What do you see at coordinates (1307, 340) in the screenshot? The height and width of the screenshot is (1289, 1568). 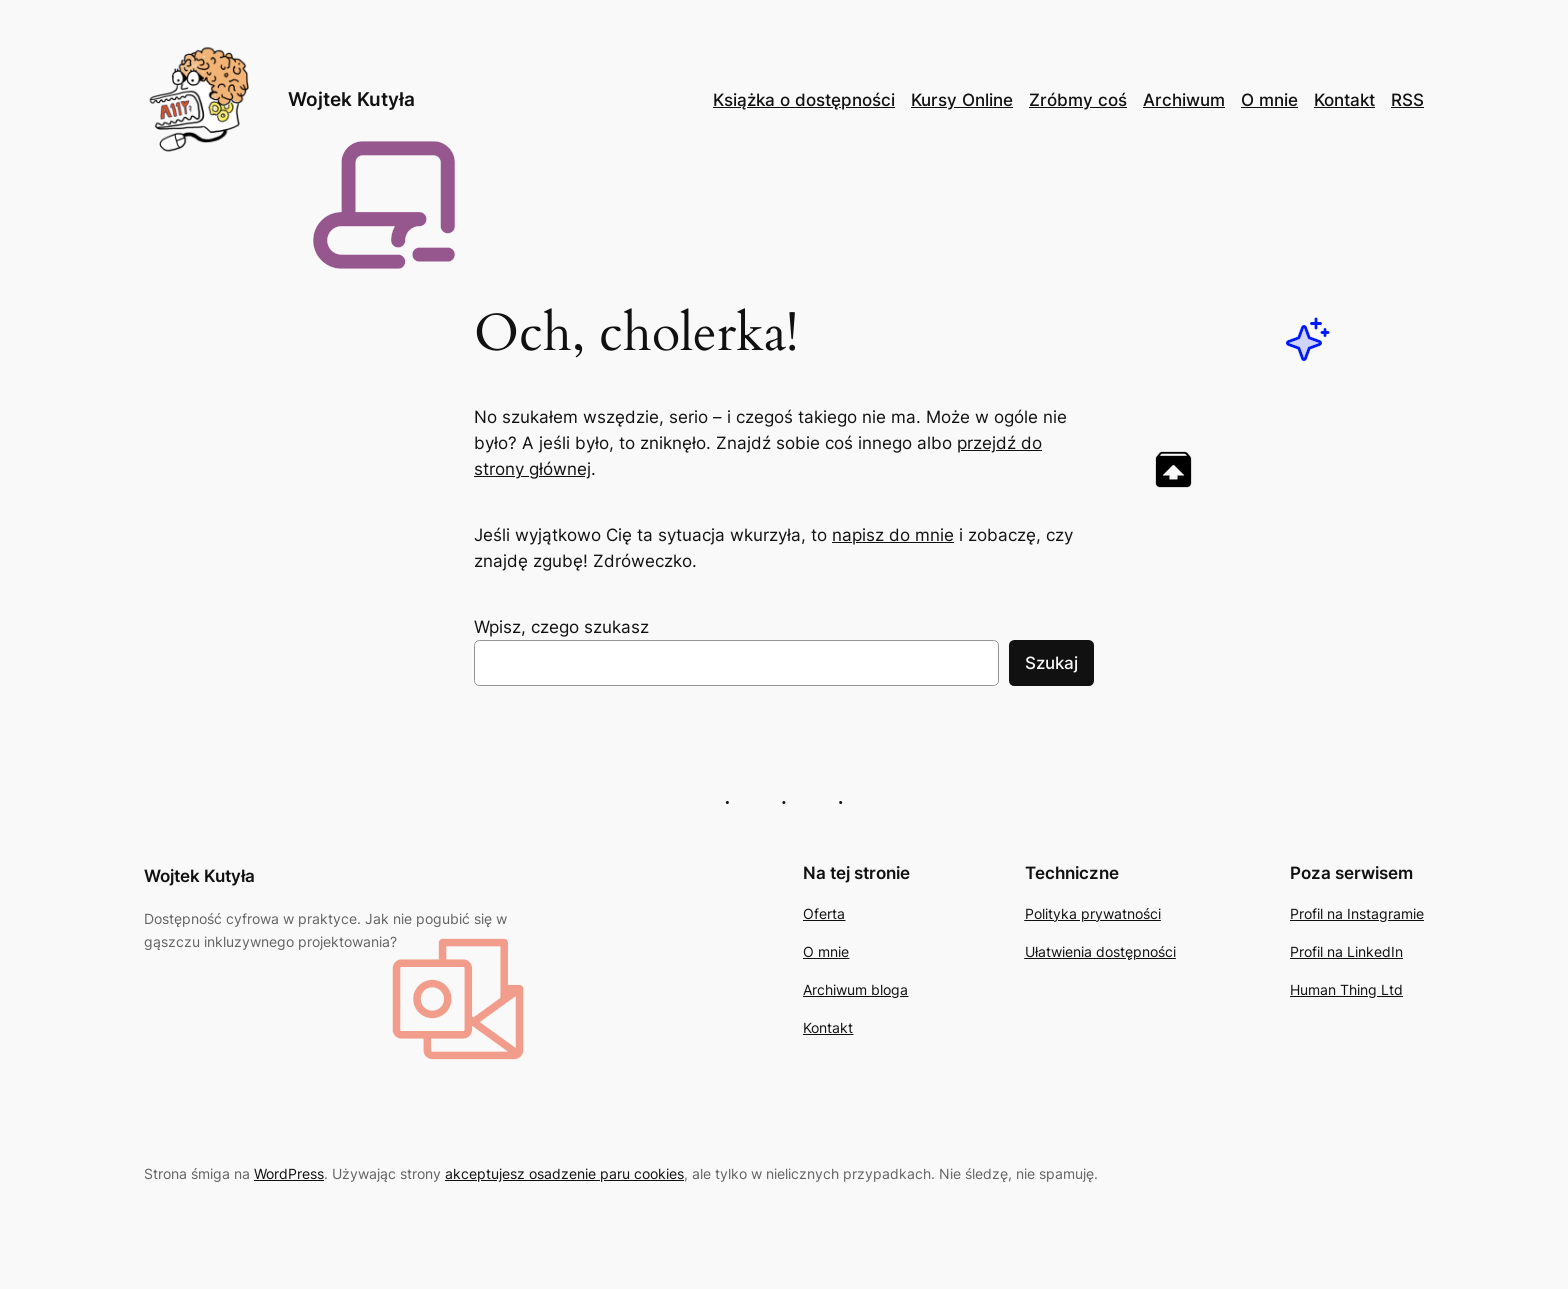 I see `indicates AI-generated or enhanced content` at bounding box center [1307, 340].